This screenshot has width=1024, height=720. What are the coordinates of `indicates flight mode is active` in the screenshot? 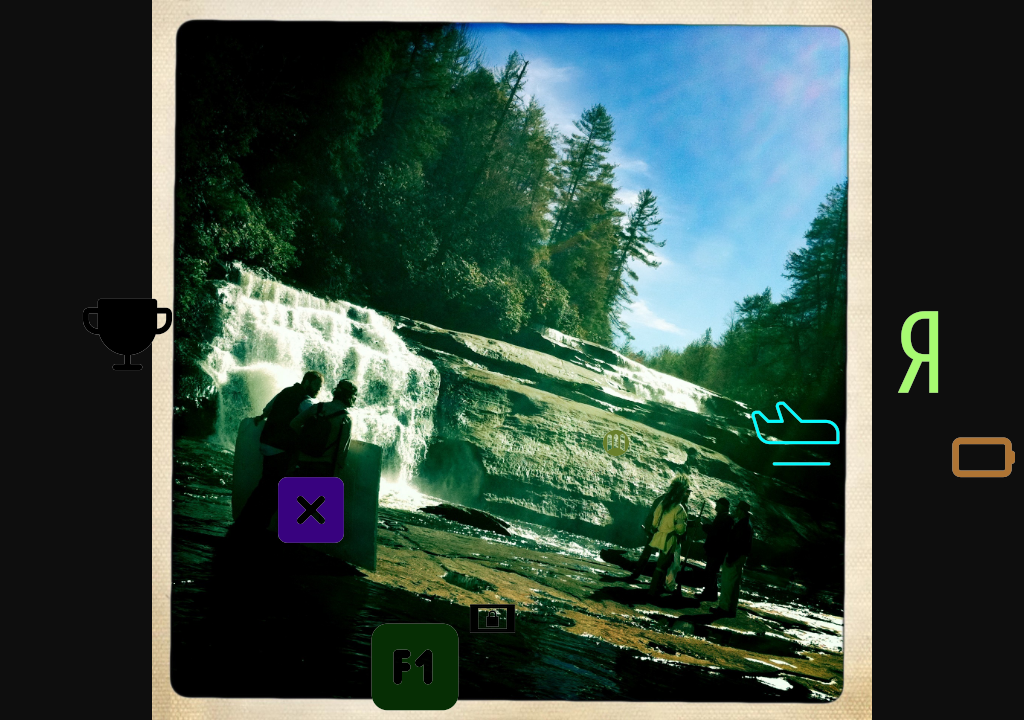 It's located at (795, 430).